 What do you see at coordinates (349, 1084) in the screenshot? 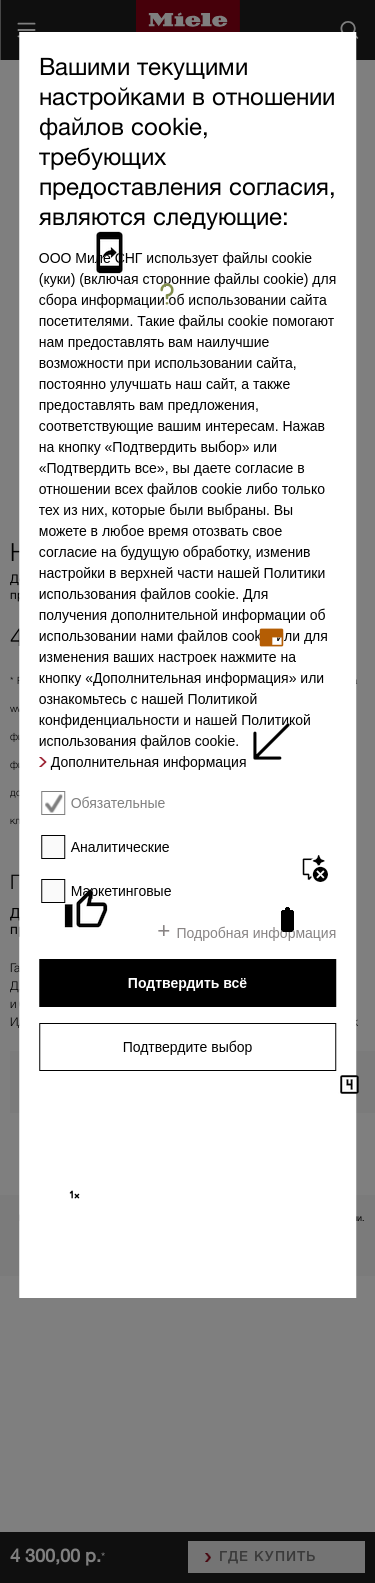
I see `select image filter option 4` at bounding box center [349, 1084].